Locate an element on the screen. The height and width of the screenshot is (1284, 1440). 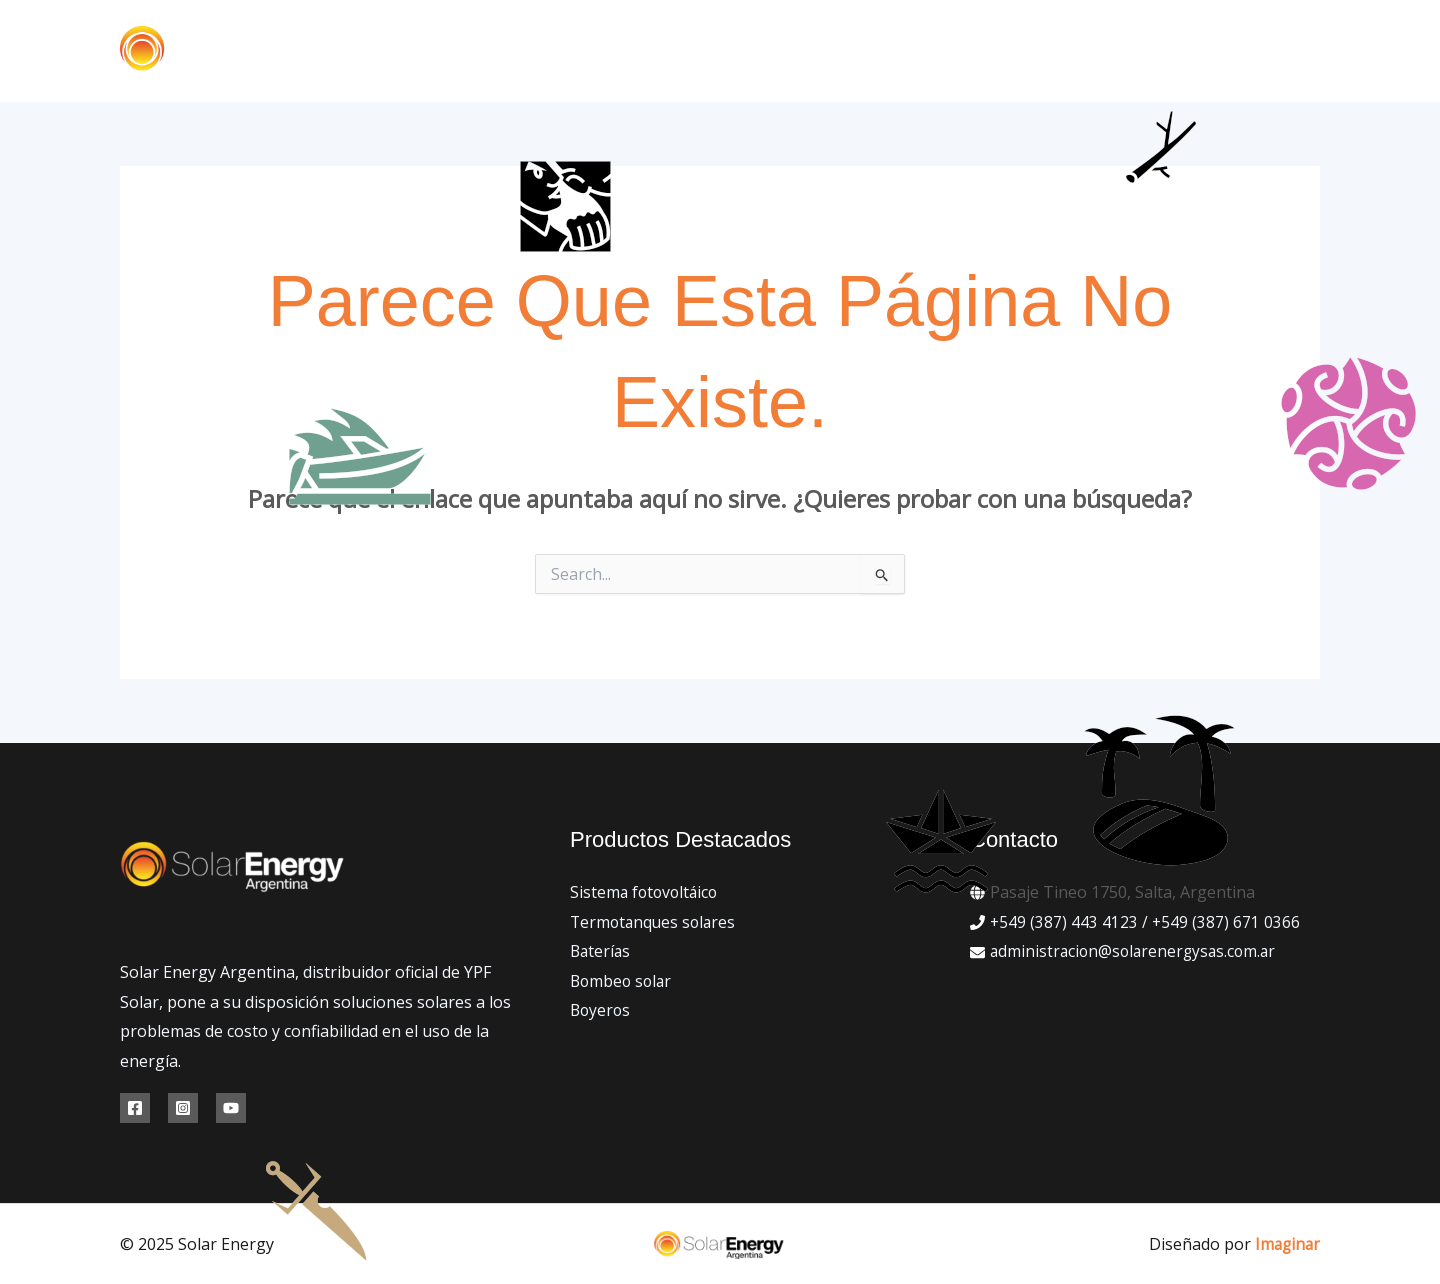
select a ritual or sacrifice action in a game is located at coordinates (316, 1211).